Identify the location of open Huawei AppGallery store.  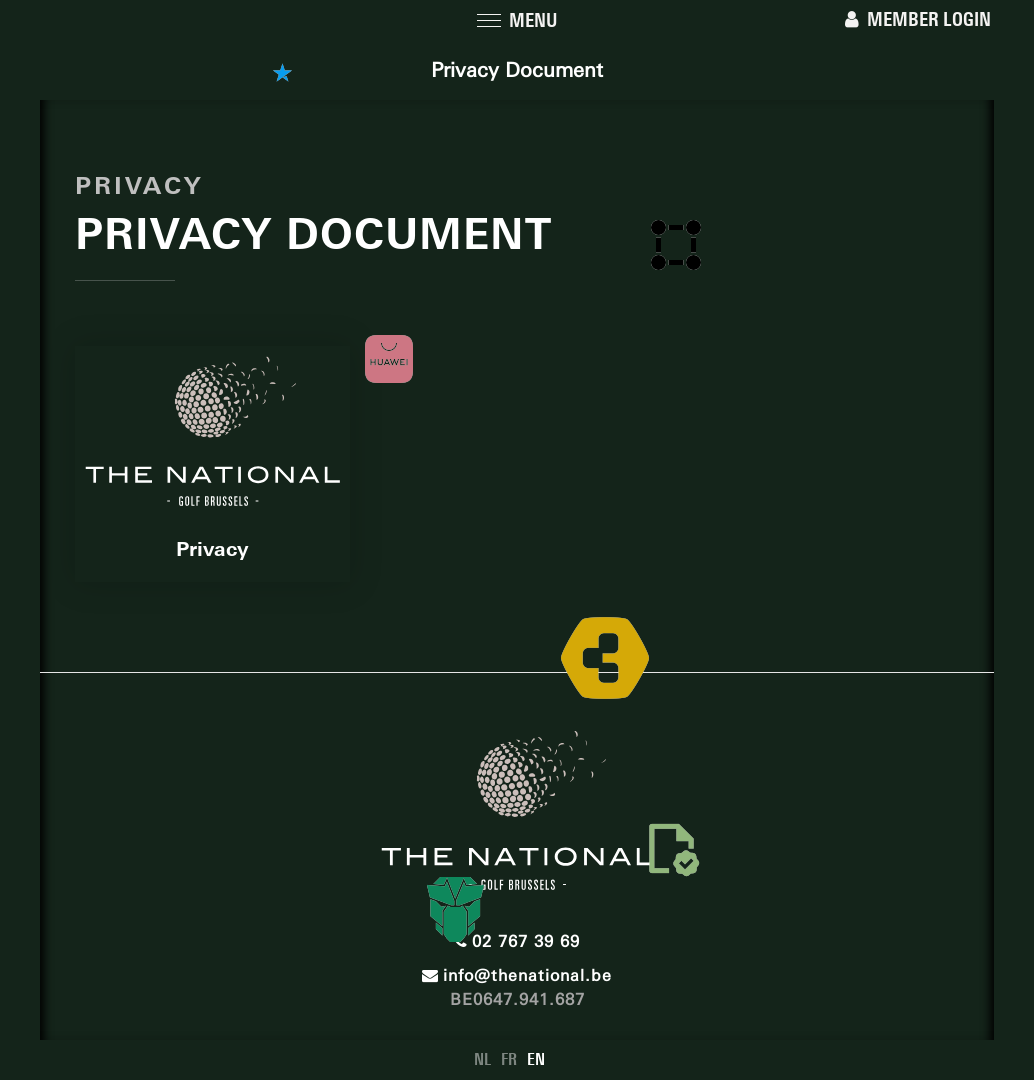
(389, 359).